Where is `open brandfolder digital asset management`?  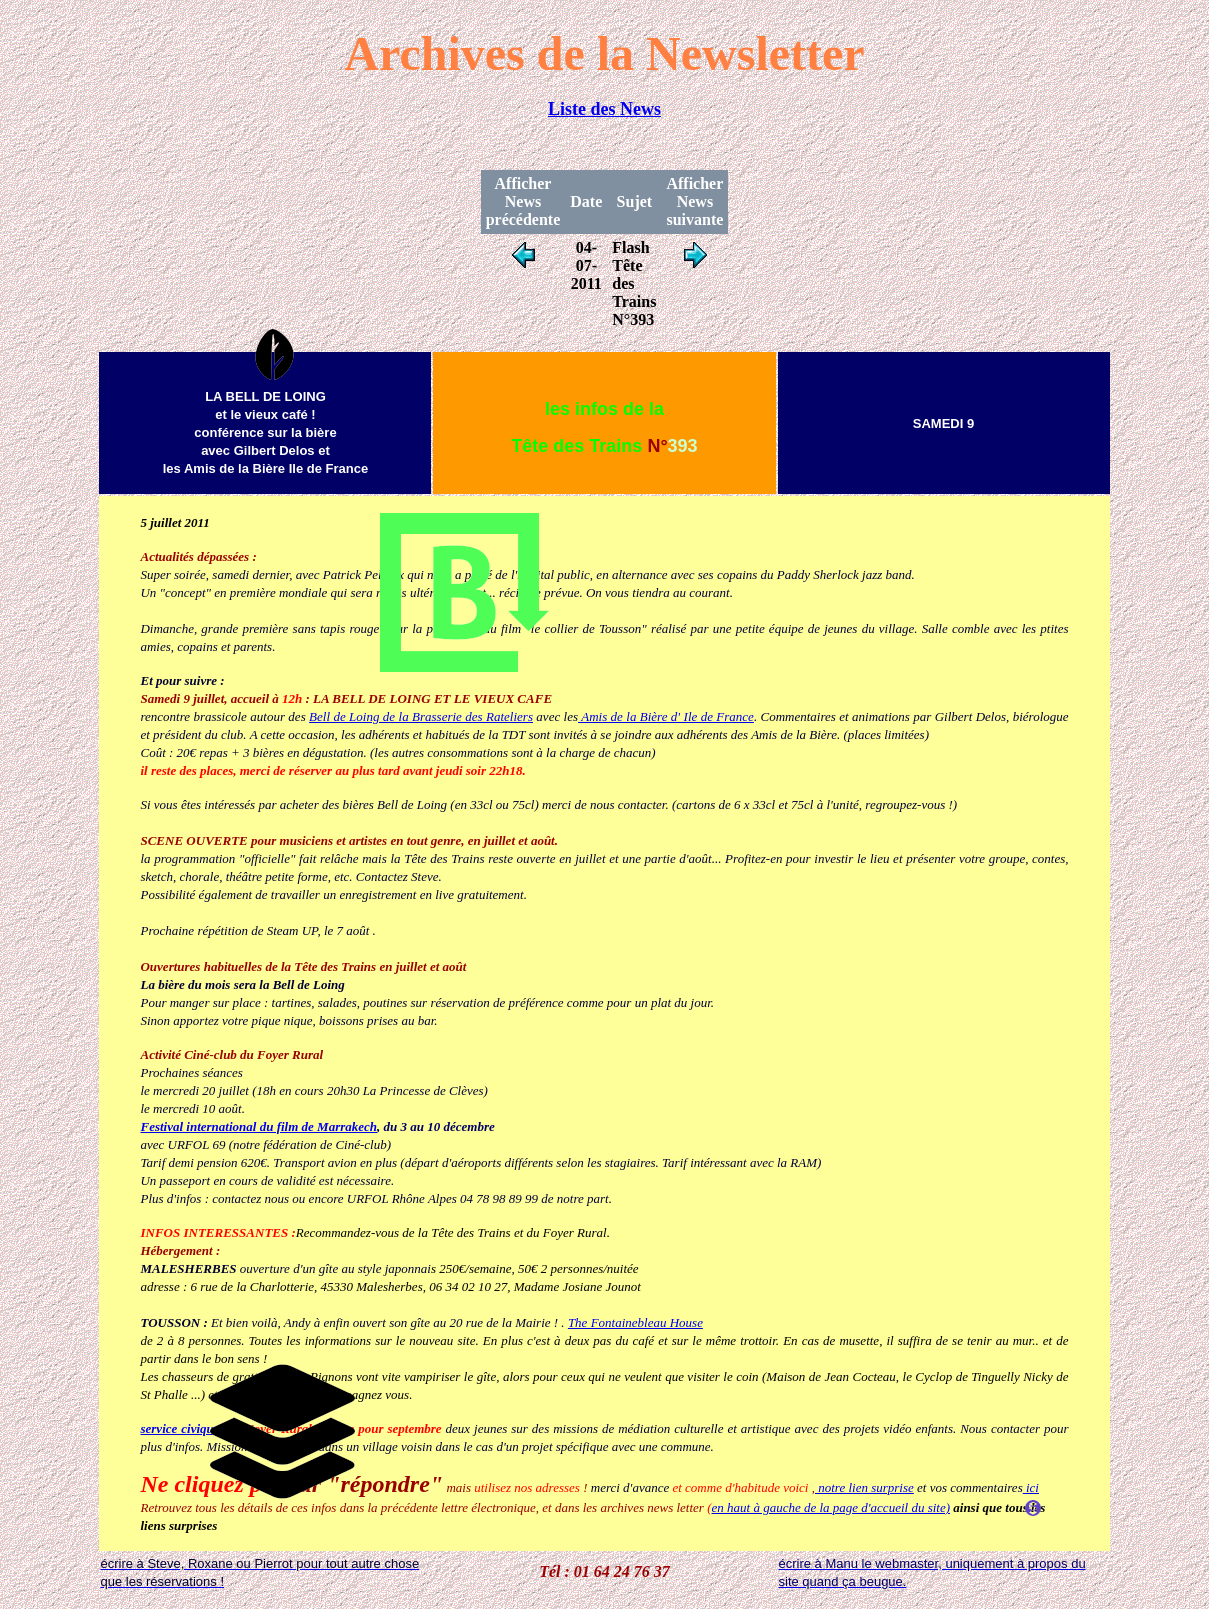
open brandfolder digital asset management is located at coordinates (464, 592).